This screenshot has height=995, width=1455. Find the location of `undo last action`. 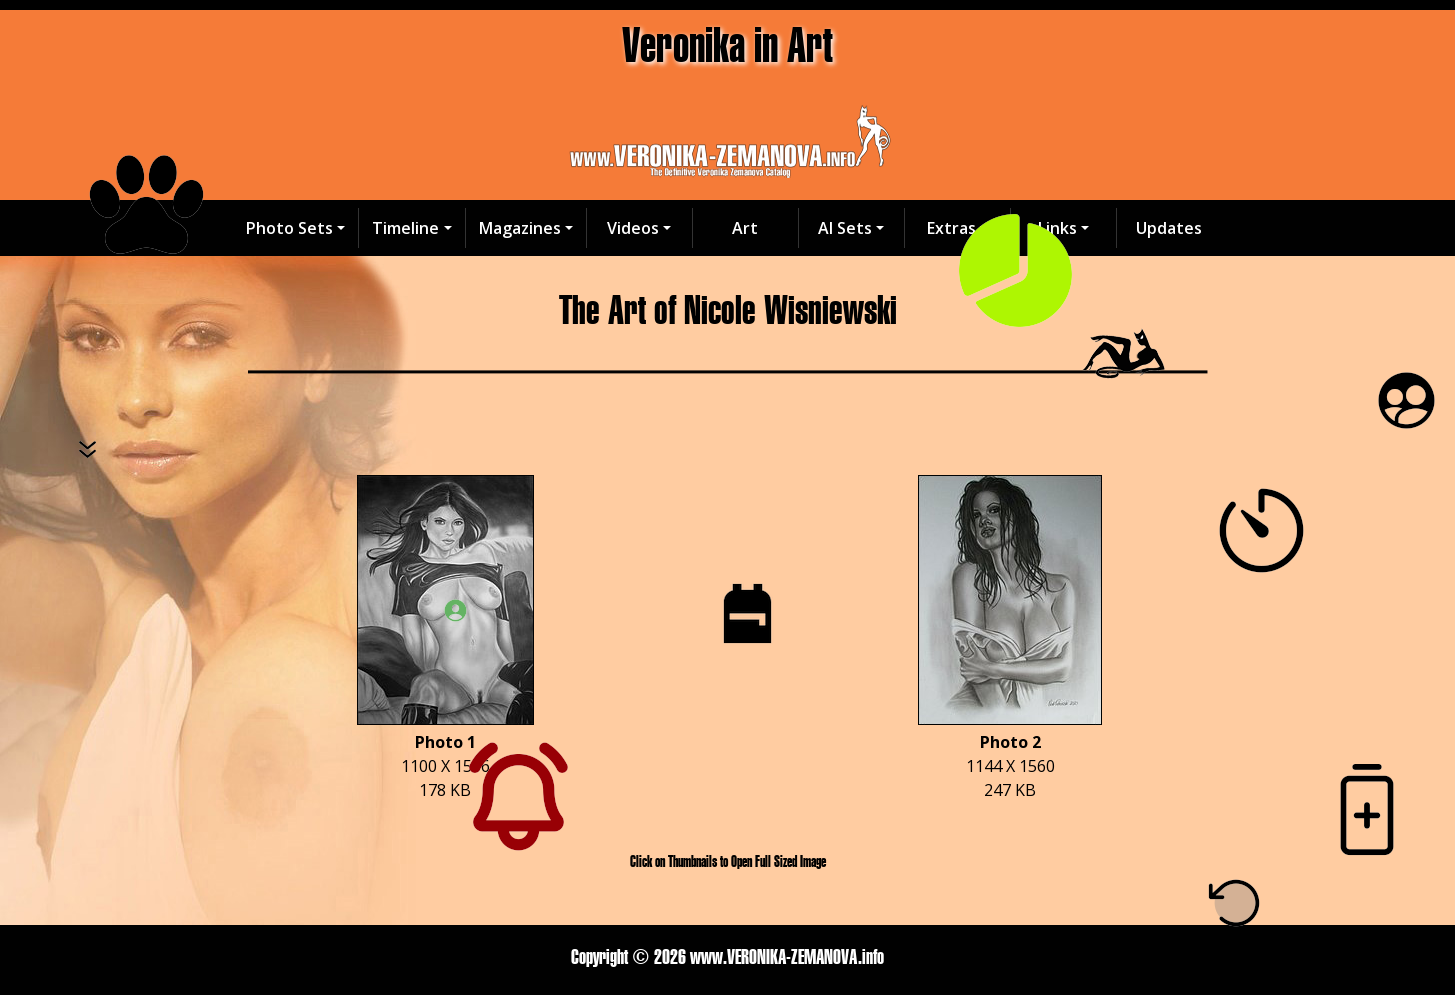

undo last action is located at coordinates (1236, 903).